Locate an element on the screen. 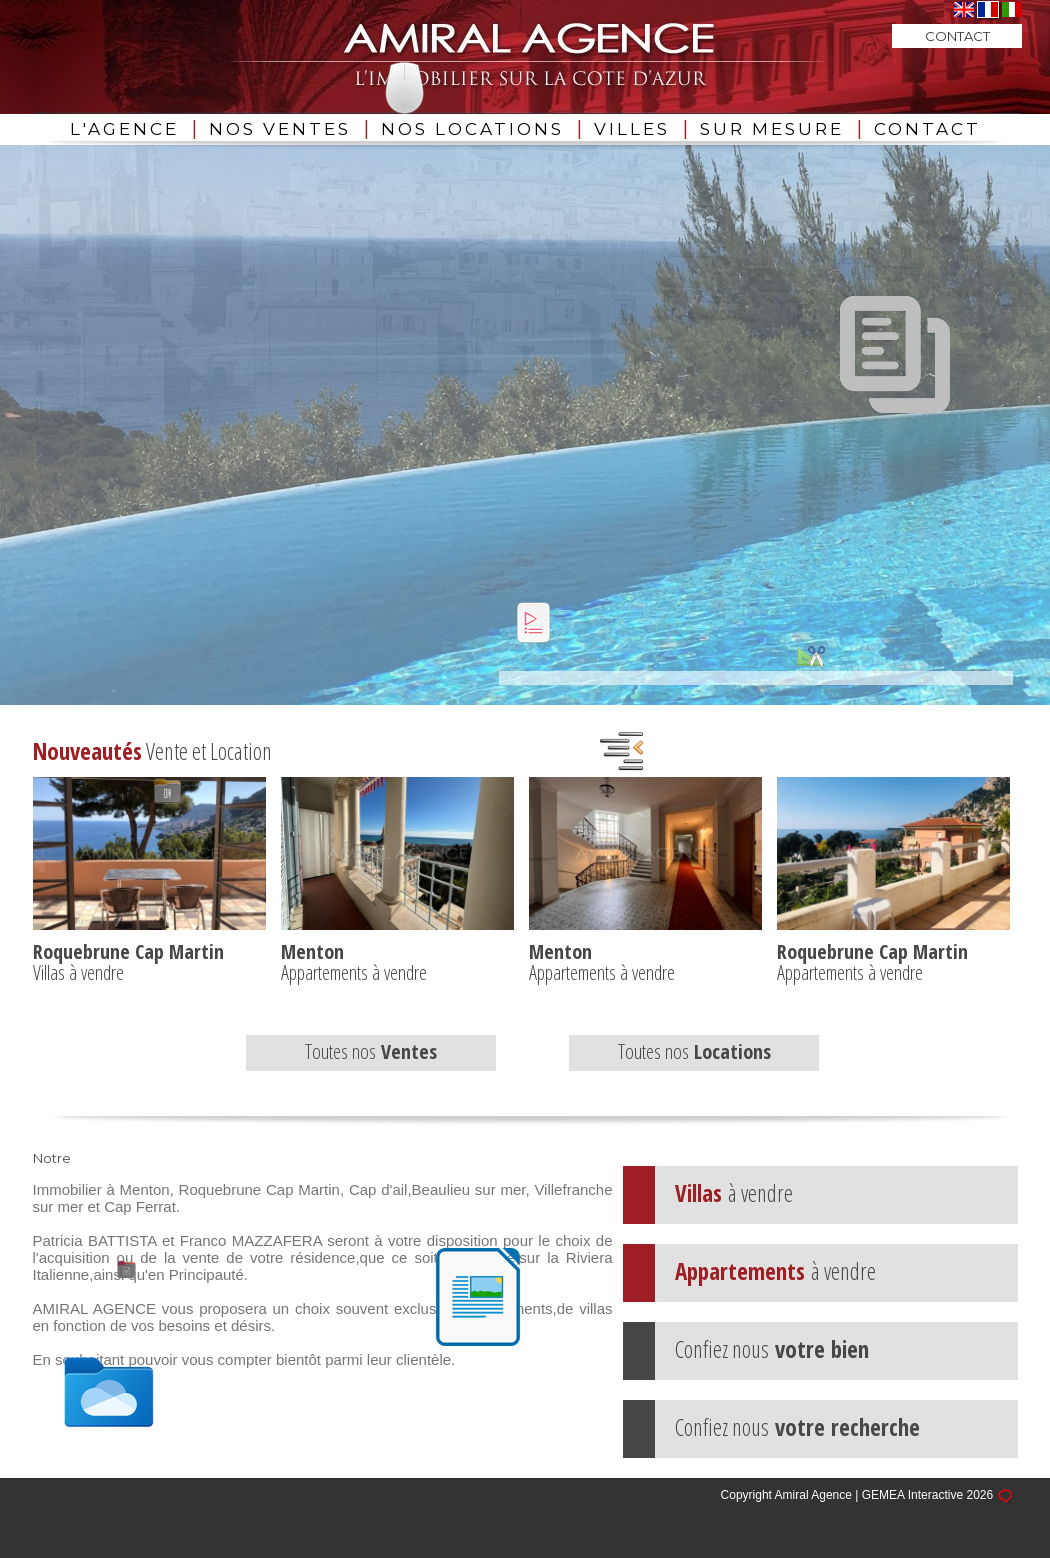 The width and height of the screenshot is (1050, 1558). view documents or files is located at coordinates (898, 354).